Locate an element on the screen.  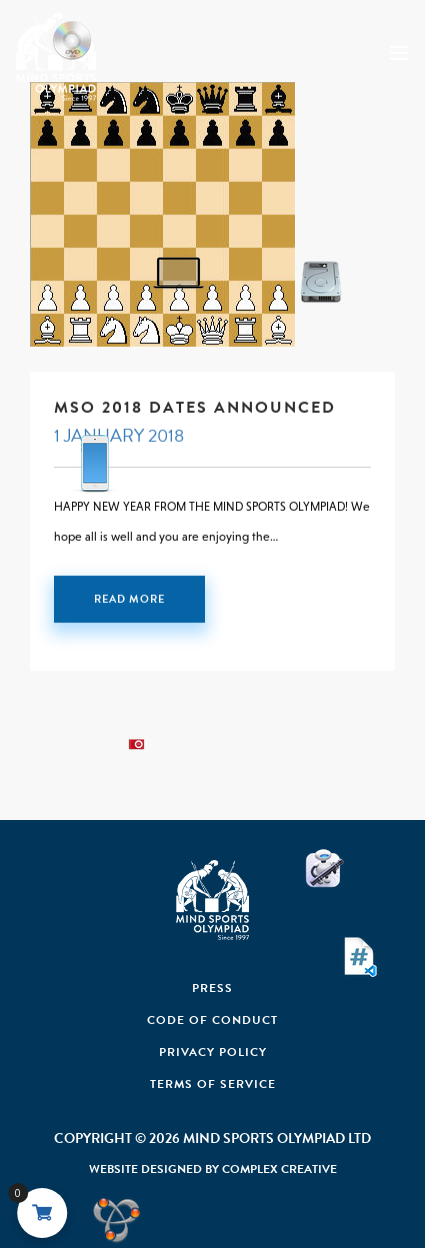
iPod shuffle device indicator is located at coordinates (136, 741).